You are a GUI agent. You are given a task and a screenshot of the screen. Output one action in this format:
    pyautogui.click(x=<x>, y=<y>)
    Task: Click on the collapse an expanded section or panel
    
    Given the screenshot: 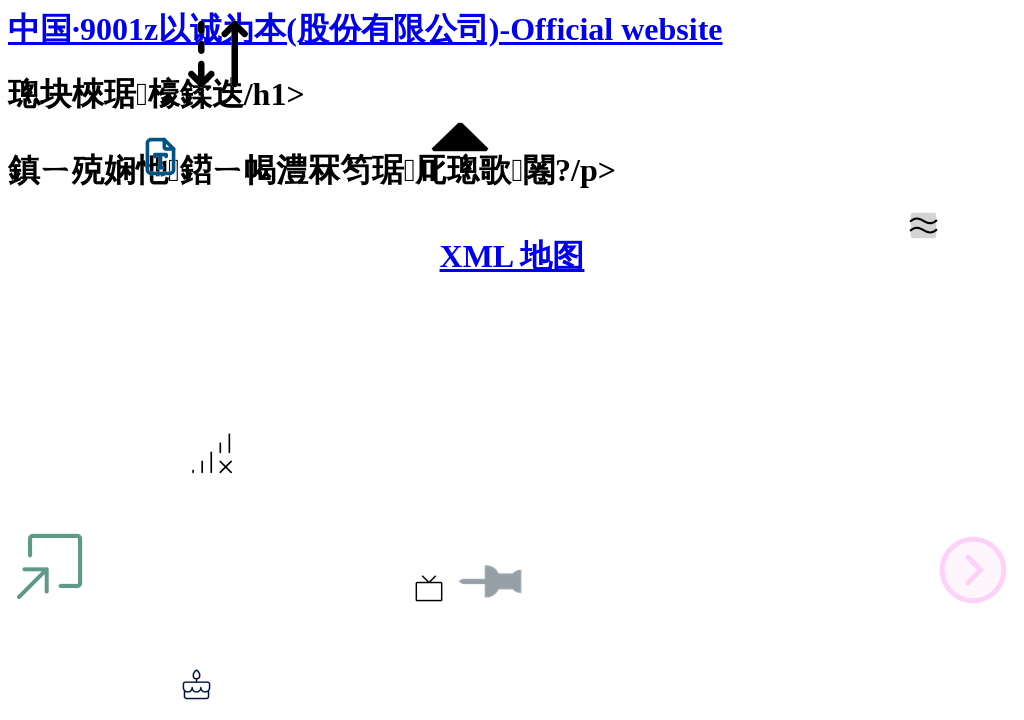 What is the action you would take?
    pyautogui.click(x=460, y=137)
    